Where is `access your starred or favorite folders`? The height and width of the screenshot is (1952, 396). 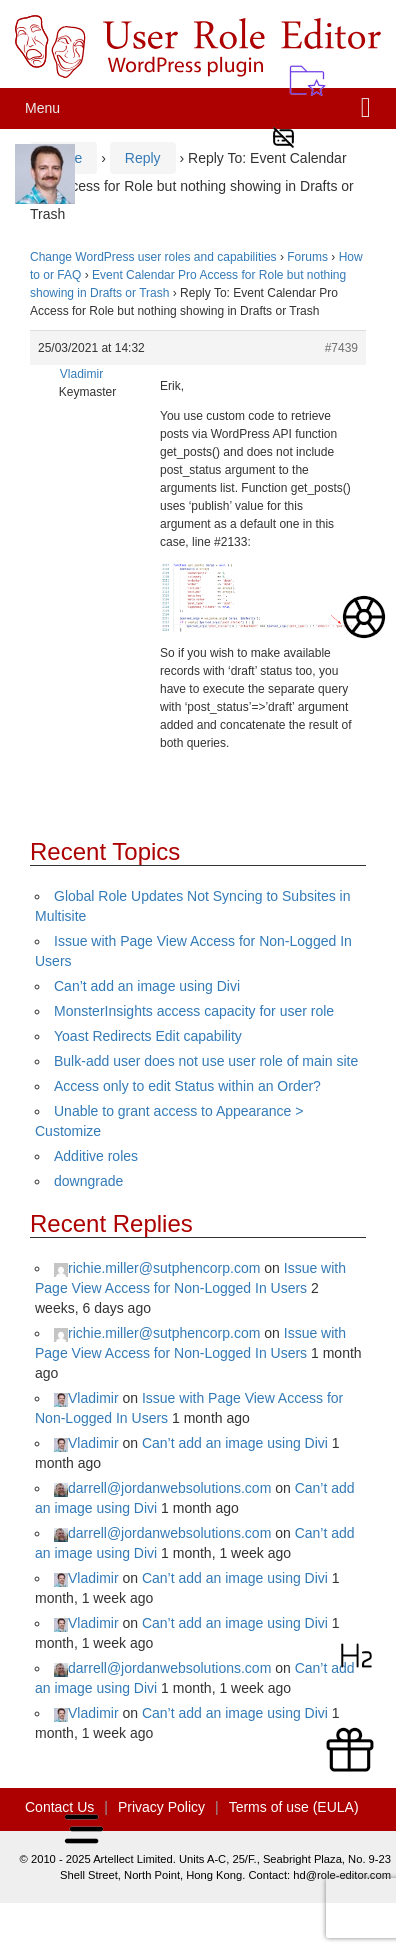
access your starred or favorite folders is located at coordinates (307, 80).